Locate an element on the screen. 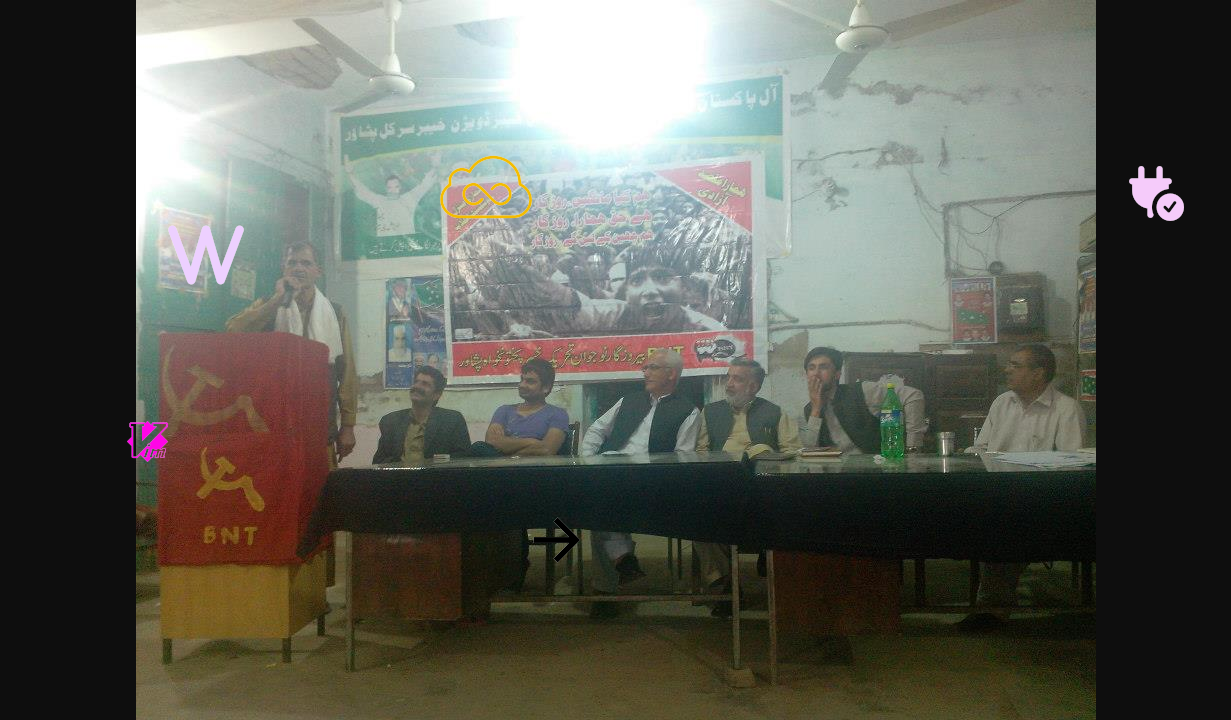 The height and width of the screenshot is (720, 1231). open vim text editor is located at coordinates (147, 441).